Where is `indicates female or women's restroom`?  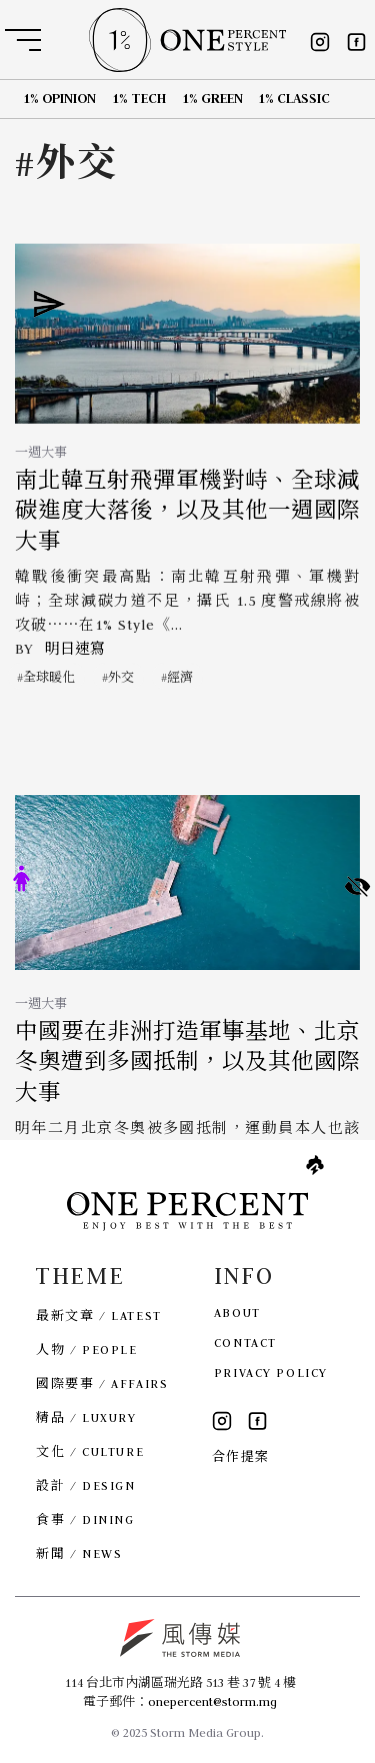 indicates female or women's restroom is located at coordinates (21, 878).